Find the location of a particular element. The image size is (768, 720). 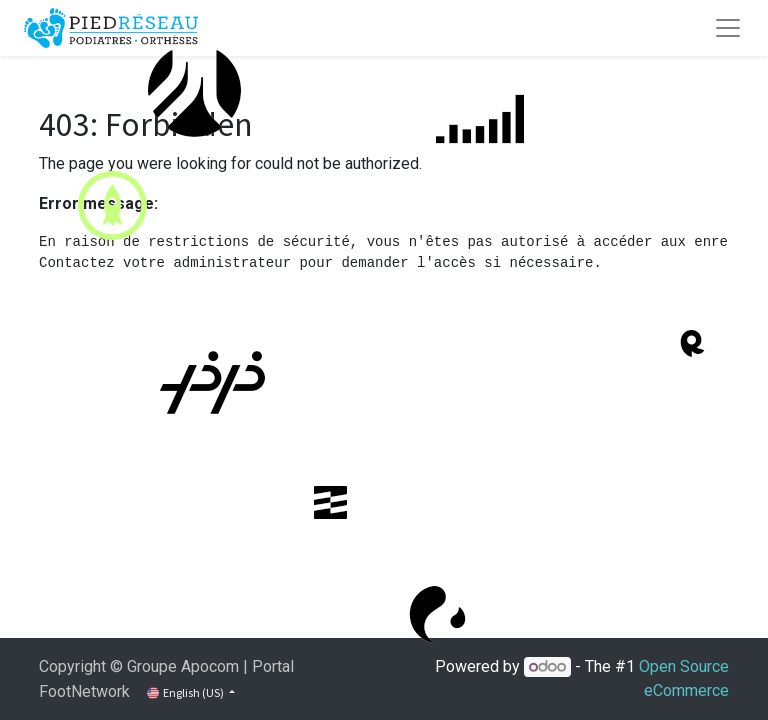

visit proto.io website or app is located at coordinates (112, 205).